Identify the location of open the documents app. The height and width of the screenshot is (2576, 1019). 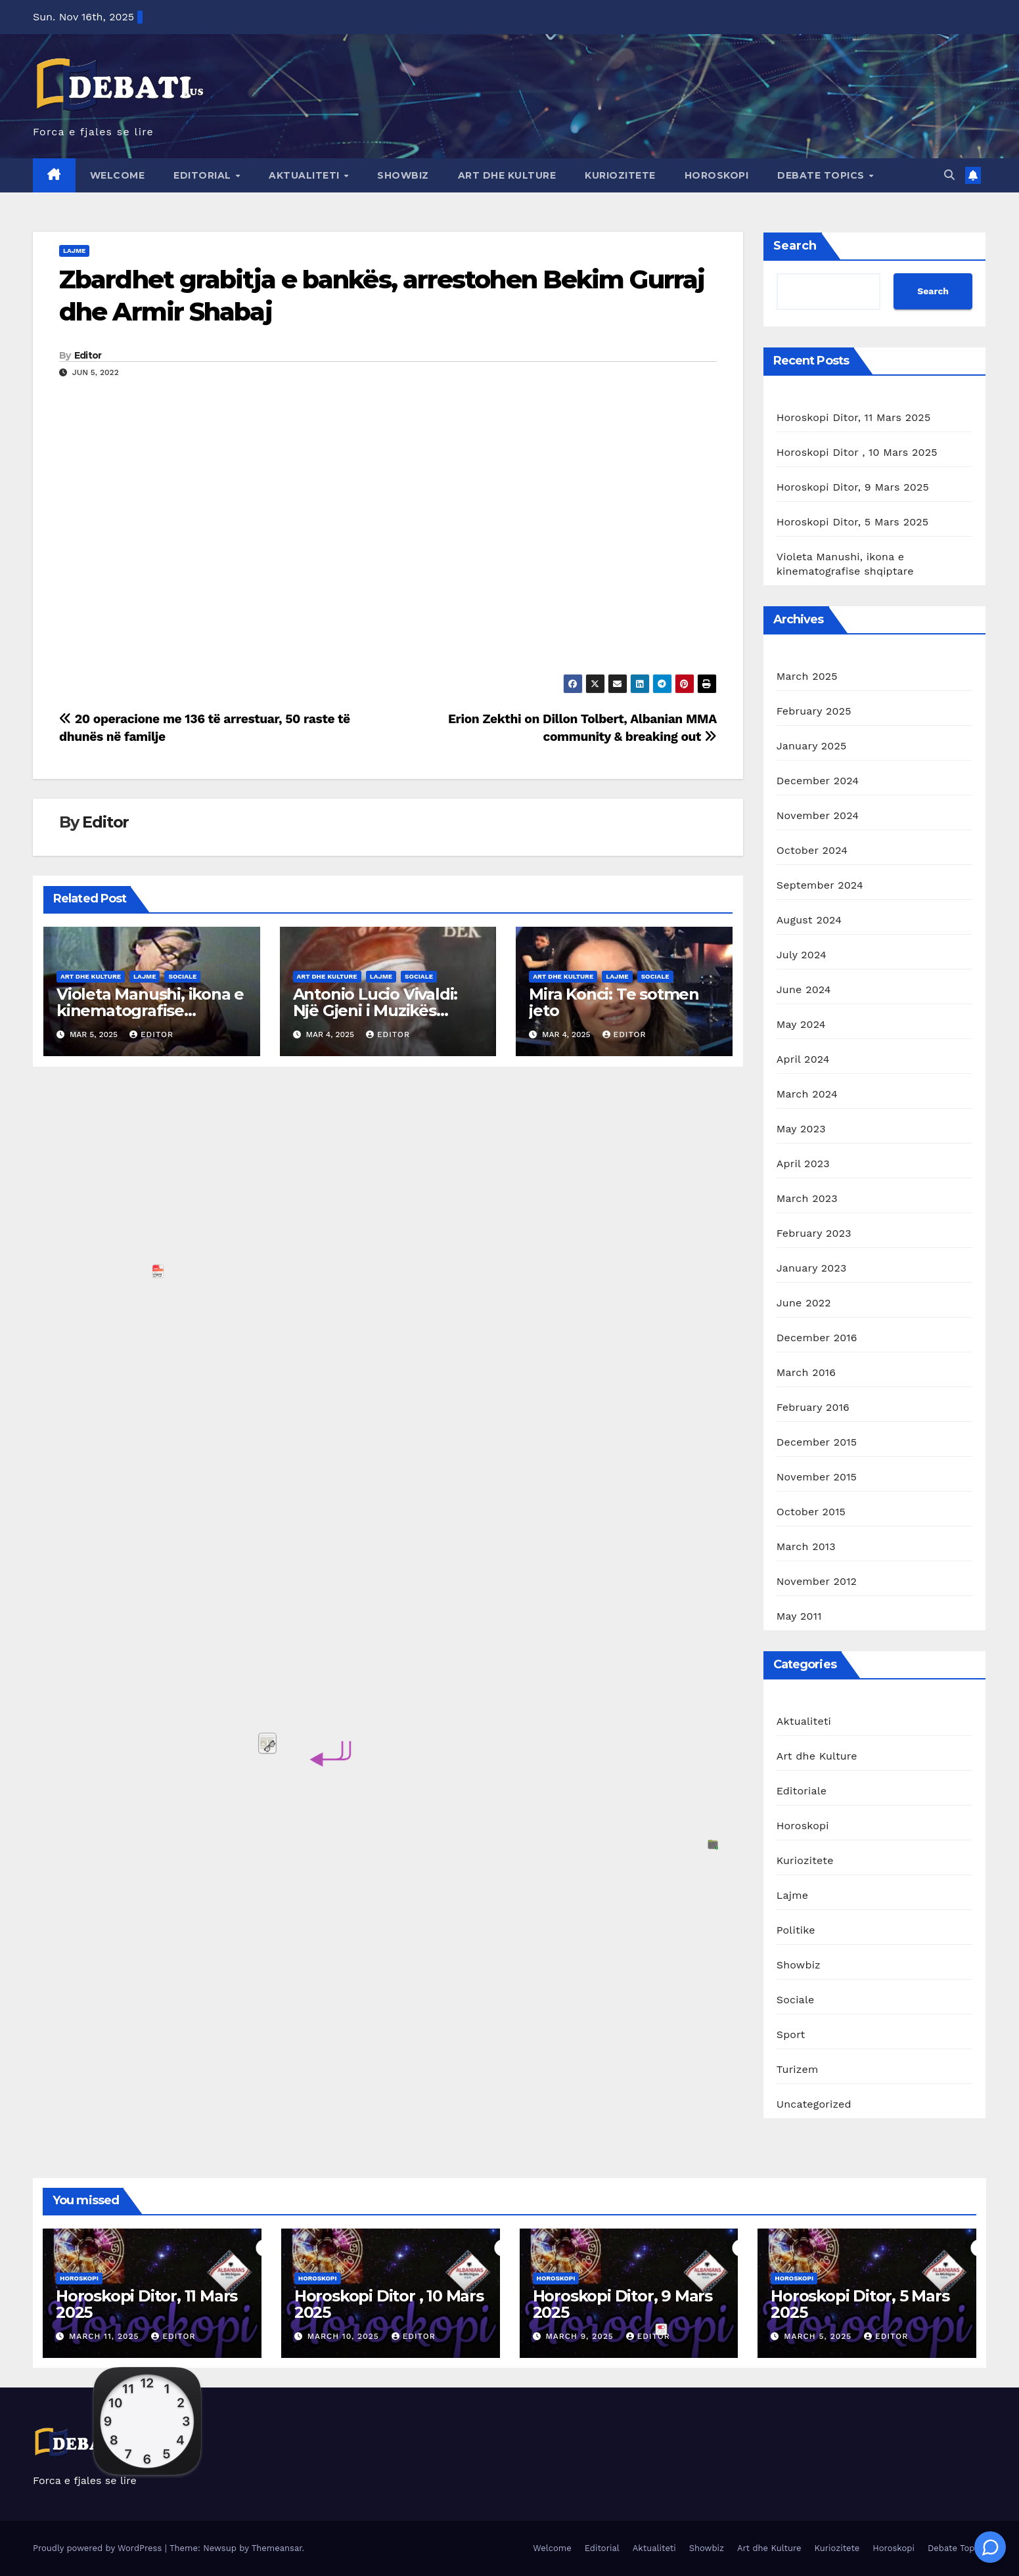
(267, 1743).